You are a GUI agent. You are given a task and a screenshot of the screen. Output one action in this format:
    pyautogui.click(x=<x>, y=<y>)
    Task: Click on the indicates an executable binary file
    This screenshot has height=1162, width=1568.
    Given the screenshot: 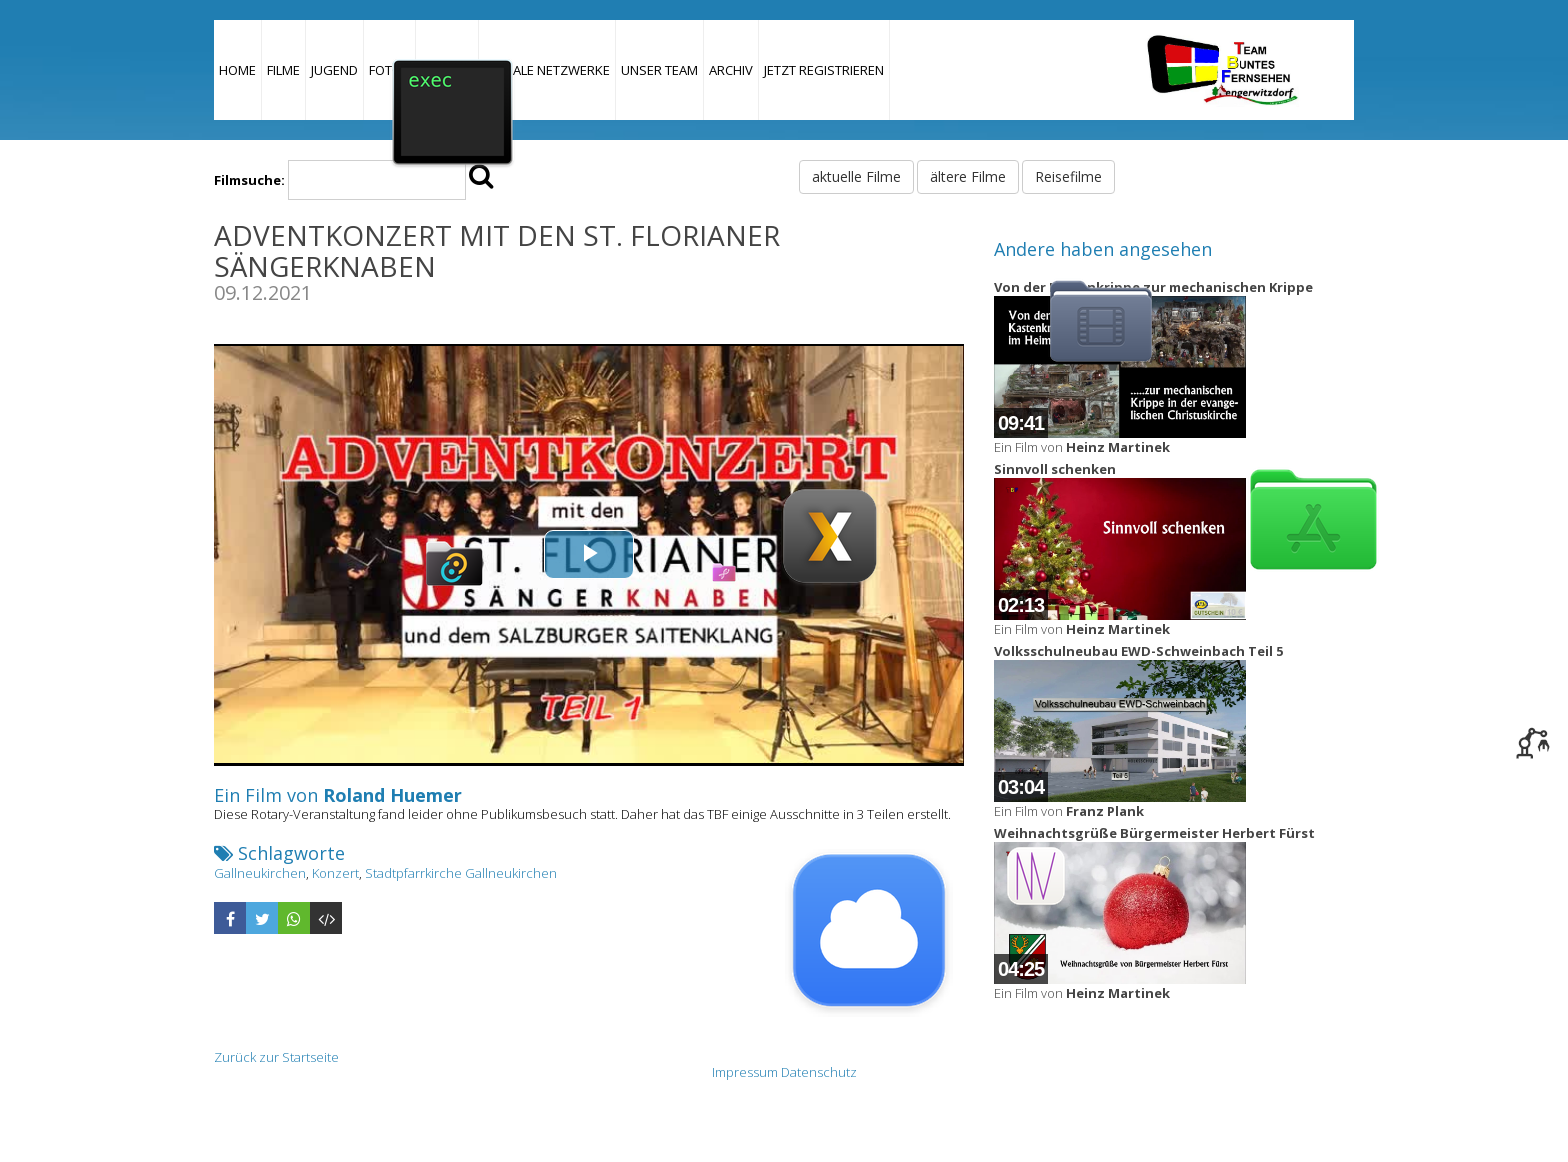 What is the action you would take?
    pyautogui.click(x=452, y=112)
    